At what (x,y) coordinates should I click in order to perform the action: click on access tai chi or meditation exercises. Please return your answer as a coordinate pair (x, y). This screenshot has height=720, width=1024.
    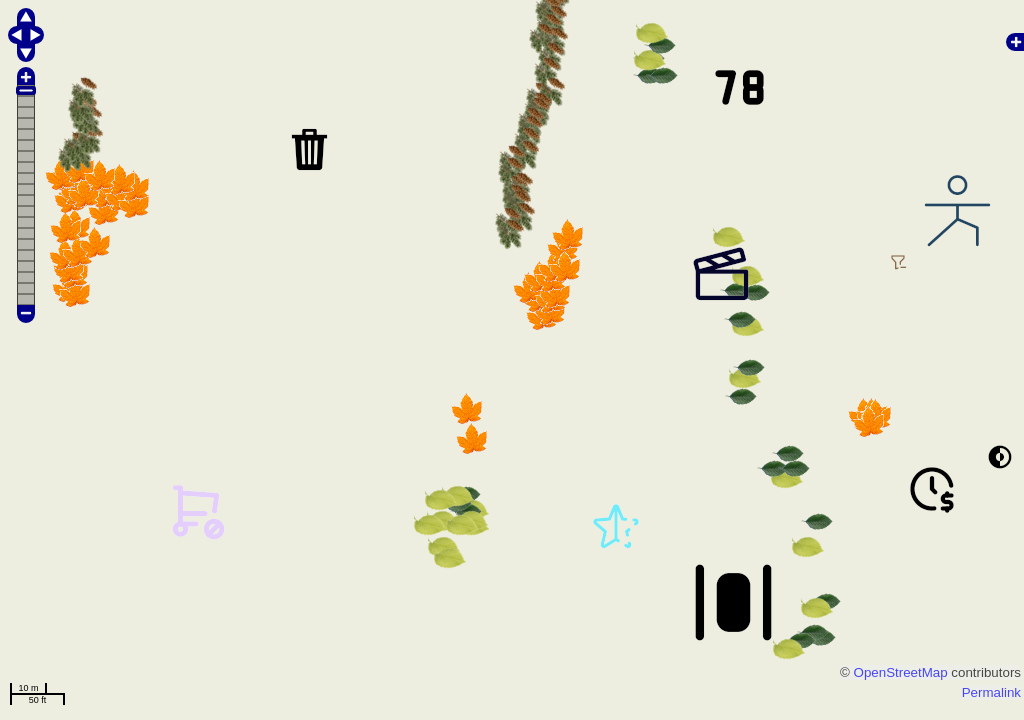
    Looking at the image, I should click on (957, 213).